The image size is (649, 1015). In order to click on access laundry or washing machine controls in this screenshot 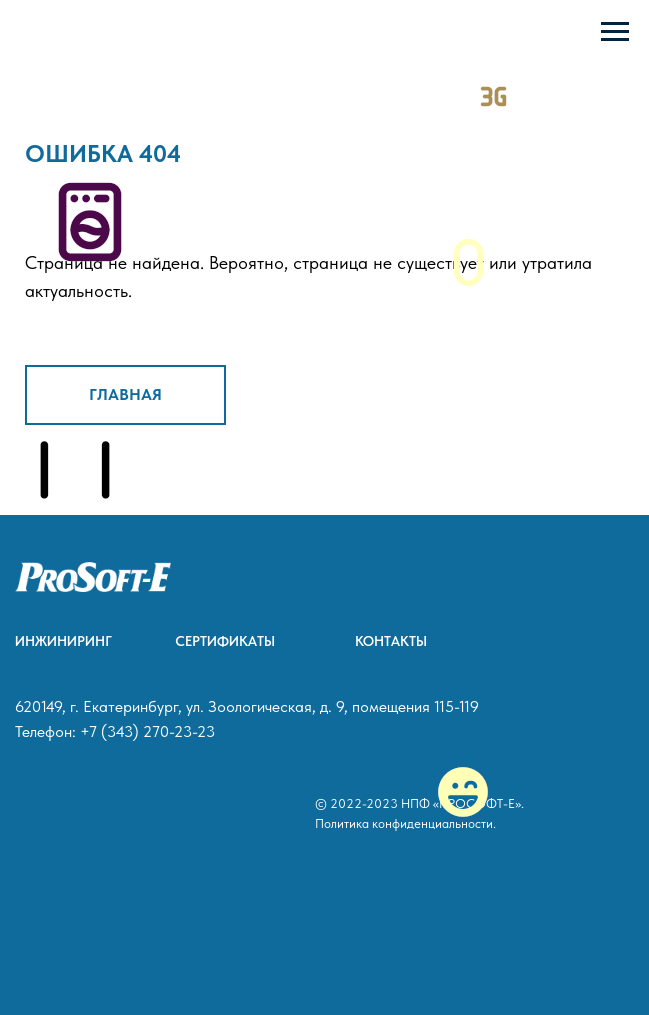, I will do `click(90, 222)`.